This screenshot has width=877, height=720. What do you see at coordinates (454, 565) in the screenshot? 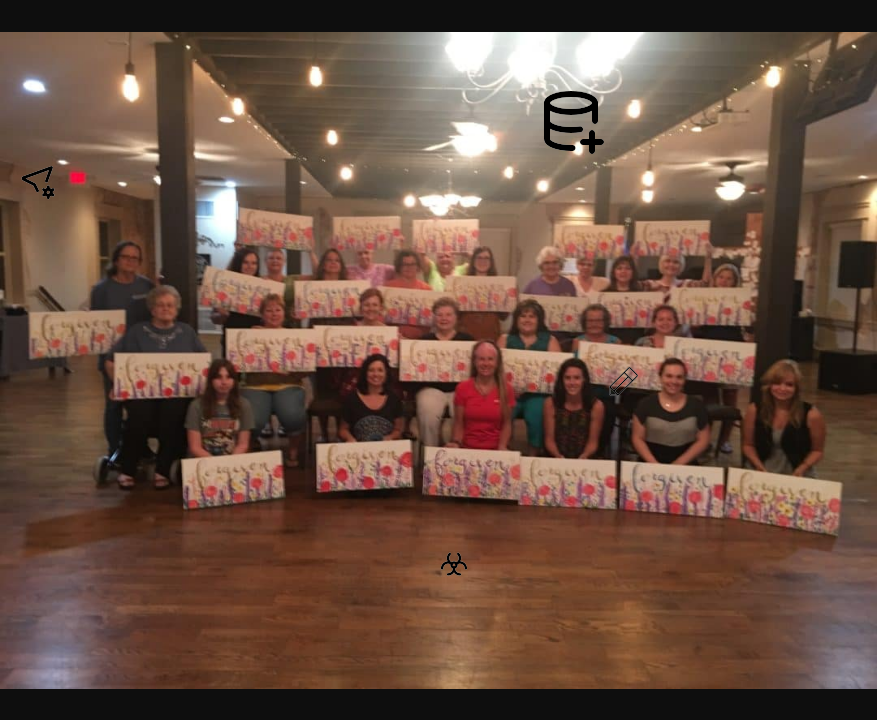
I see `indicates hazardous or dangerous content` at bounding box center [454, 565].